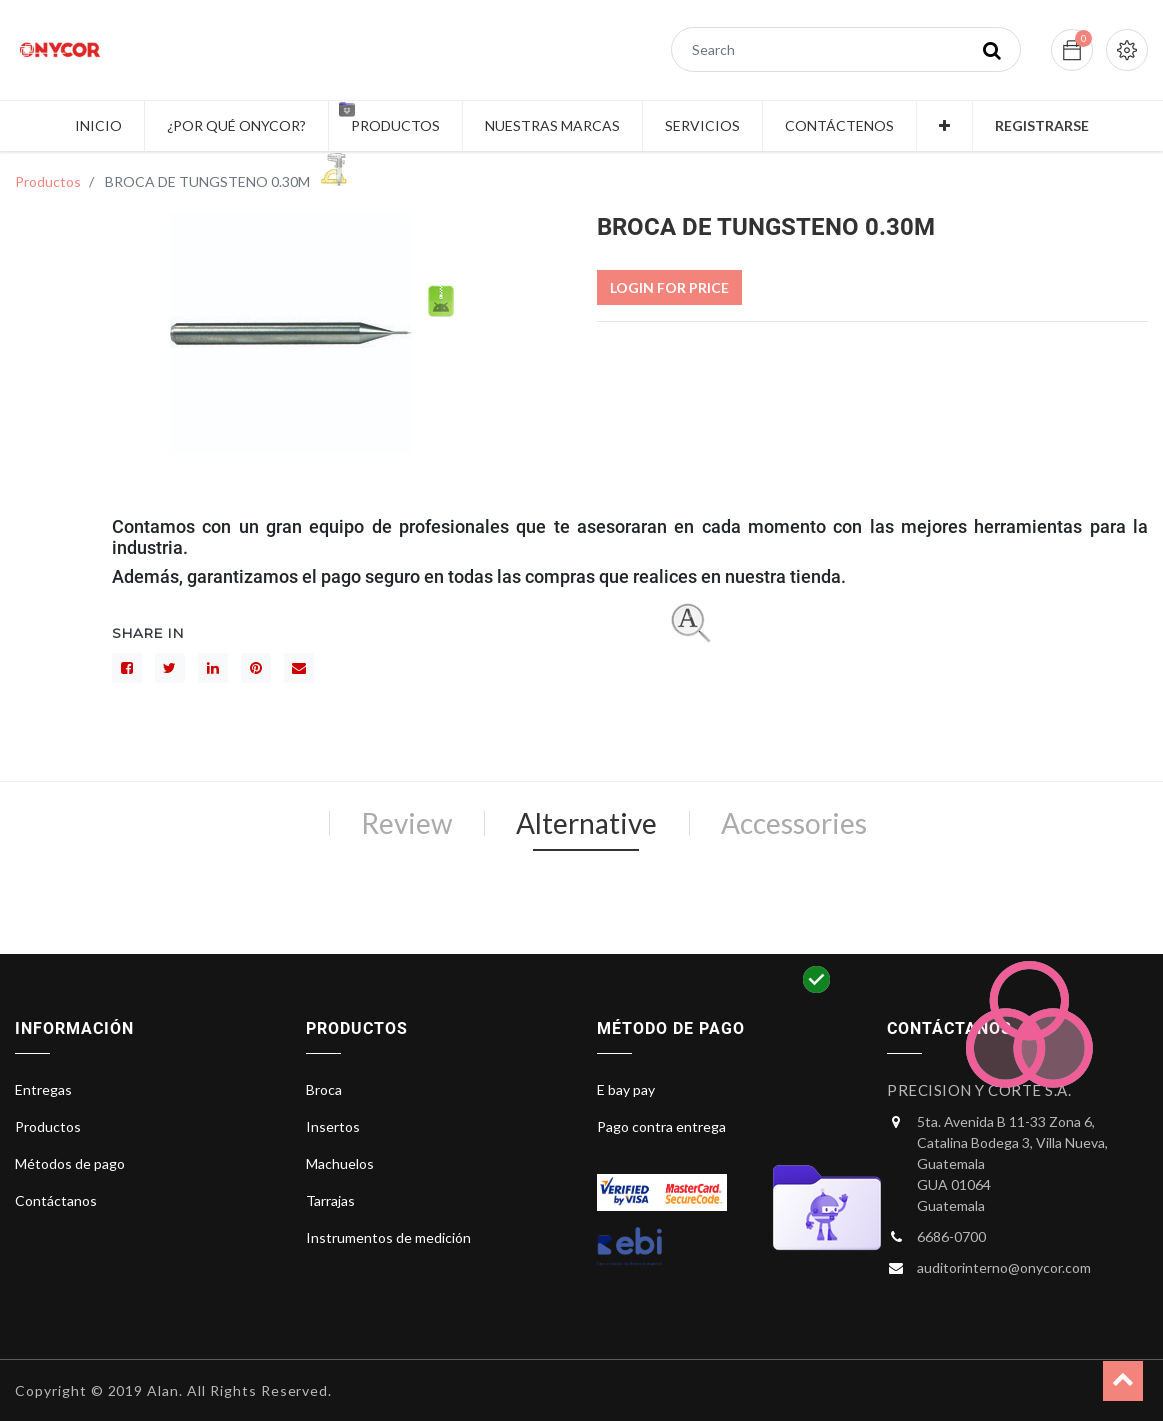 The image size is (1163, 1421). I want to click on open your dropbox synced folder, so click(347, 109).